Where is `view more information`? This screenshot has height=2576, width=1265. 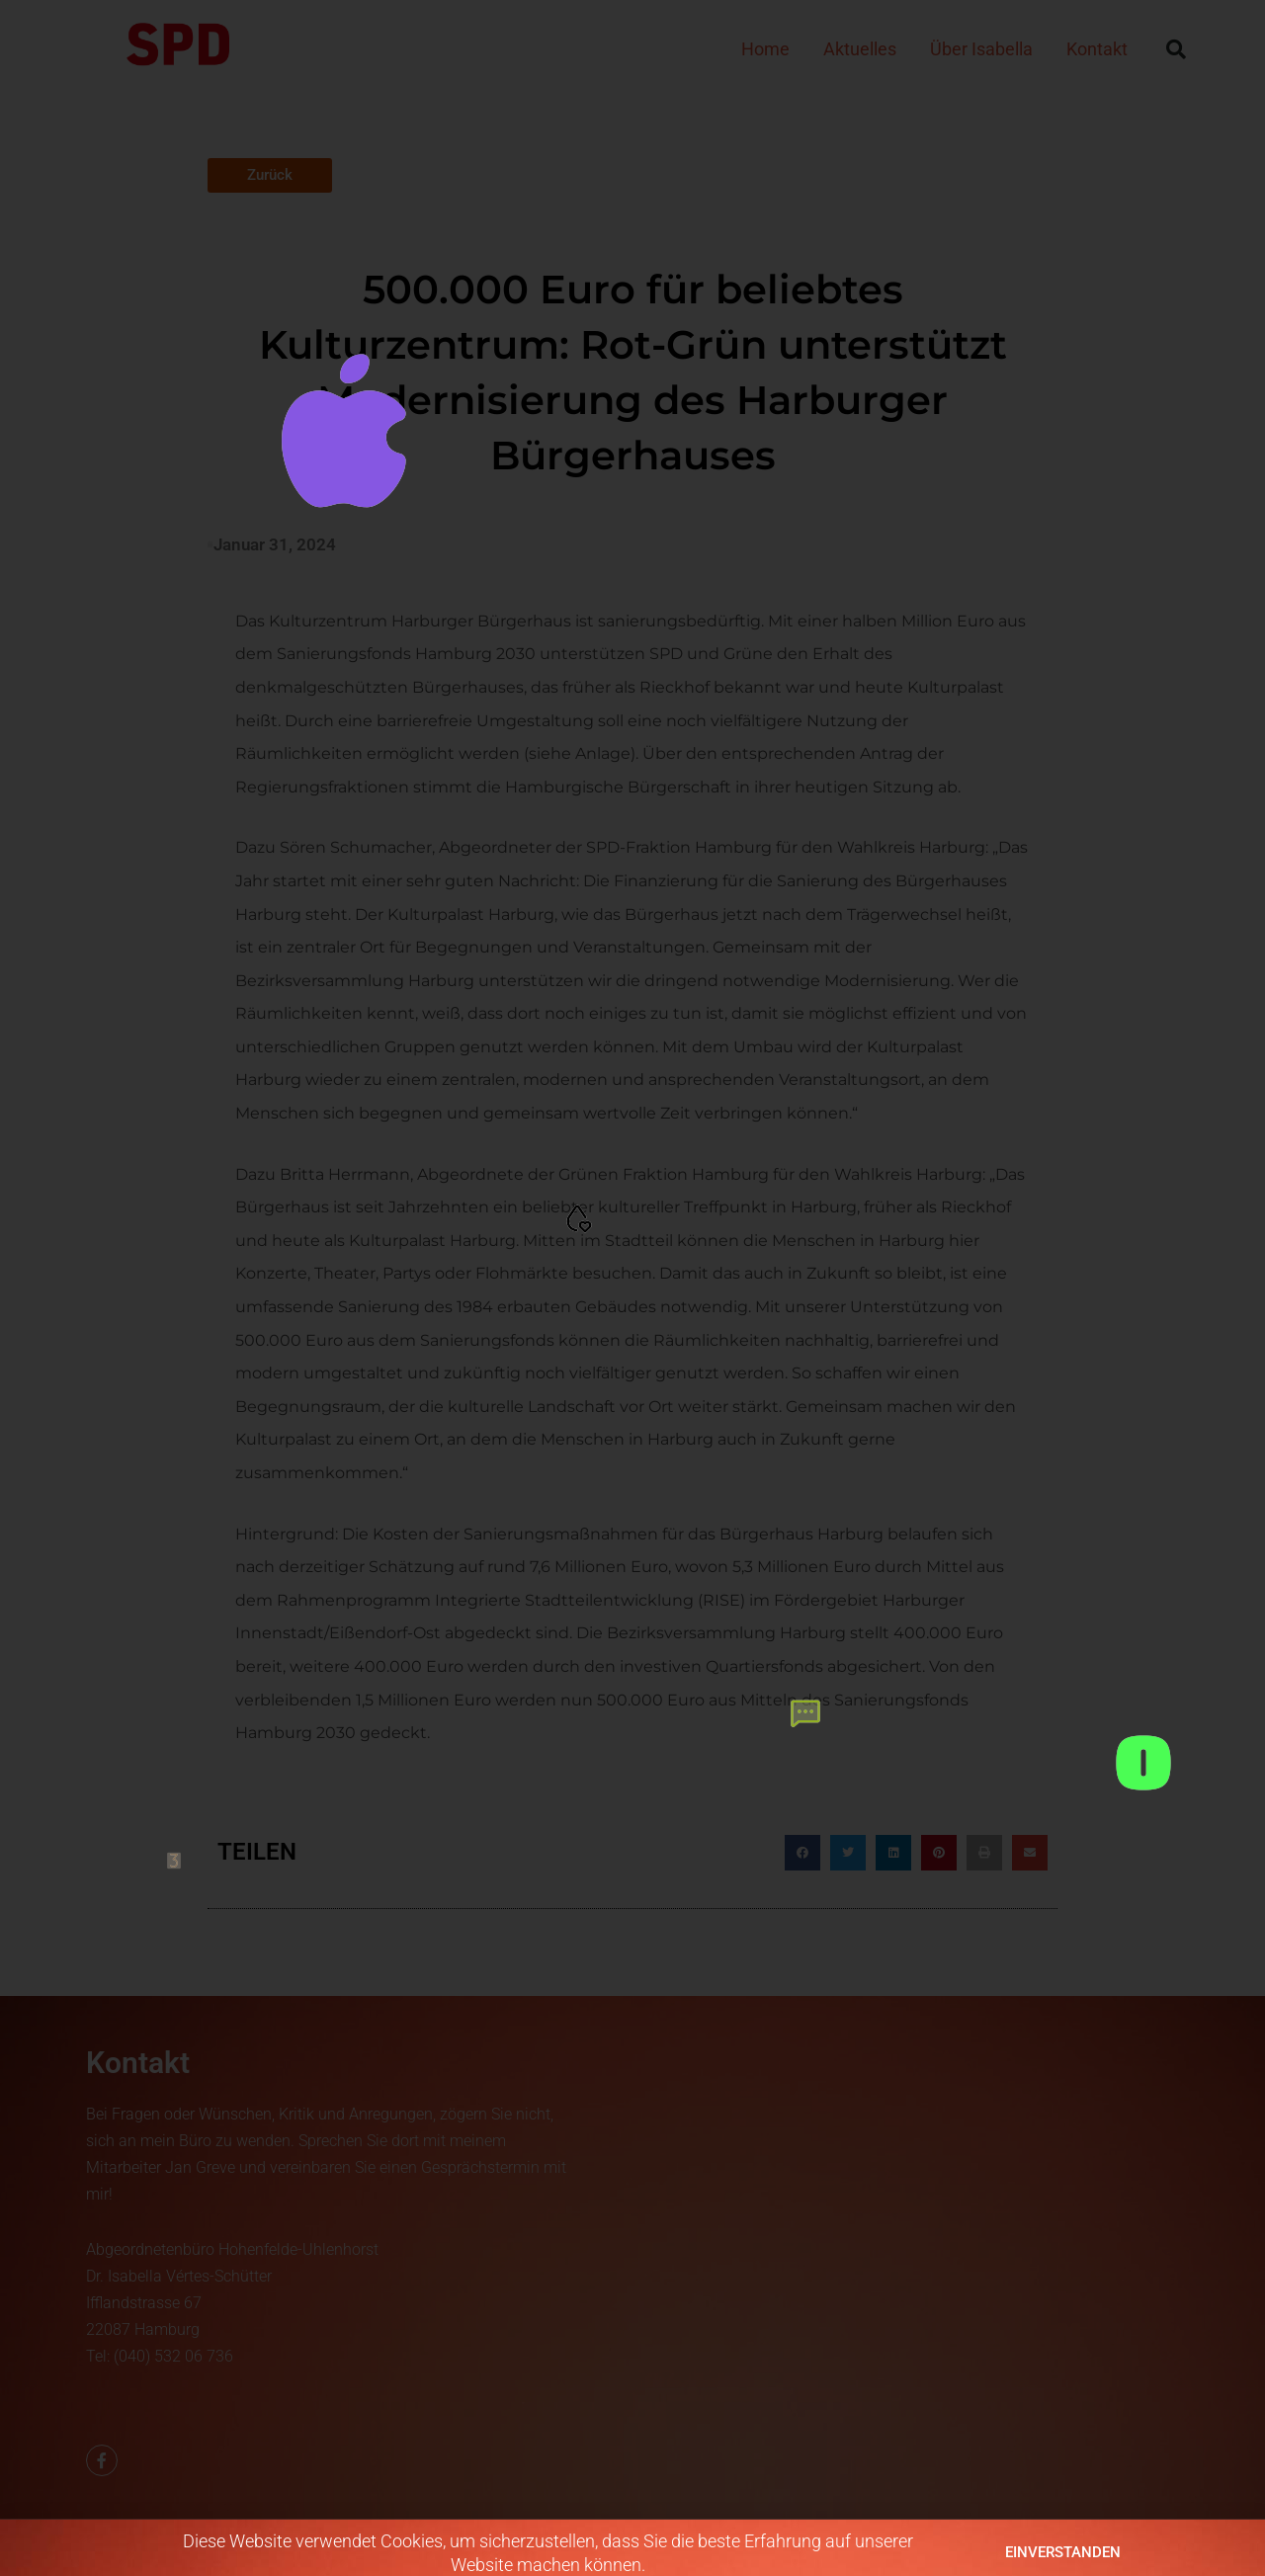 view more information is located at coordinates (1143, 1763).